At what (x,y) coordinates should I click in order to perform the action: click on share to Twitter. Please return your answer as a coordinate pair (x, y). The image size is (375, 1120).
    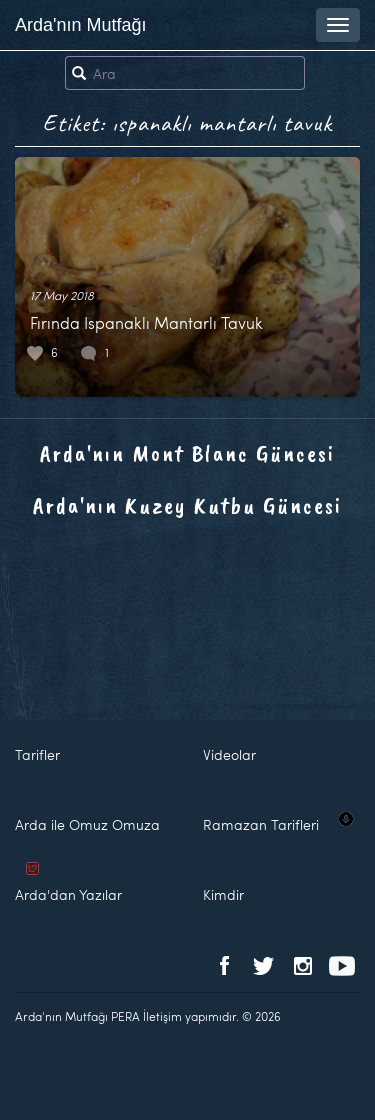
    Looking at the image, I should click on (32, 868).